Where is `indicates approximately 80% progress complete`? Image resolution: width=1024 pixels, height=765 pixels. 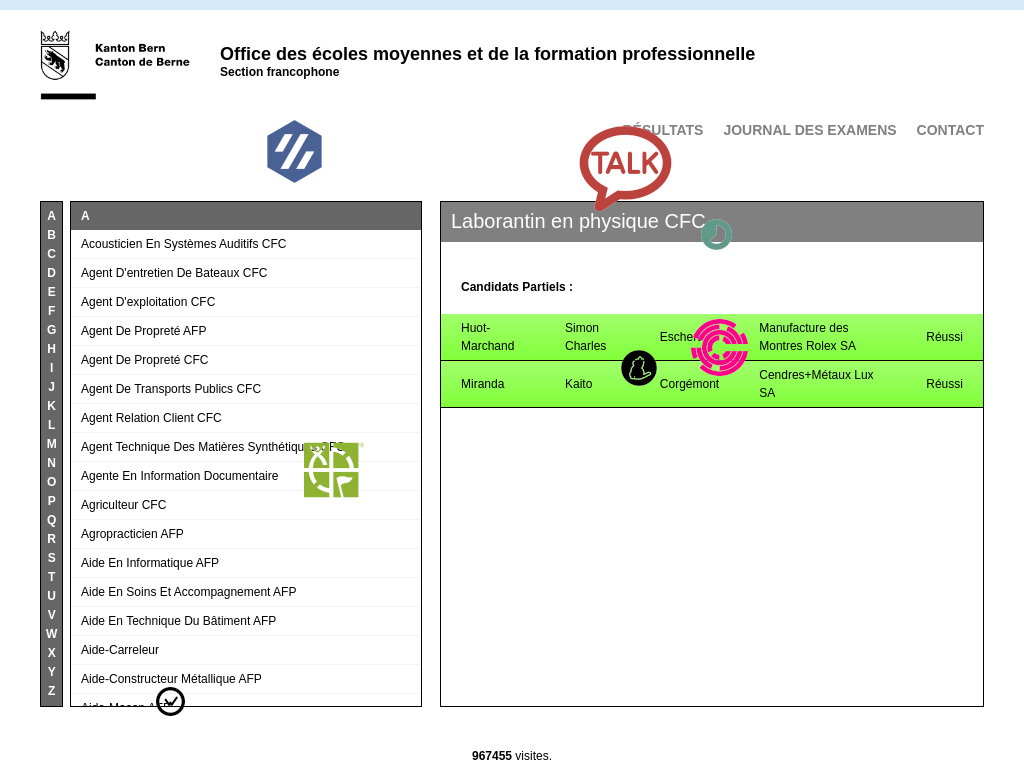 indicates approximately 80% progress complete is located at coordinates (716, 234).